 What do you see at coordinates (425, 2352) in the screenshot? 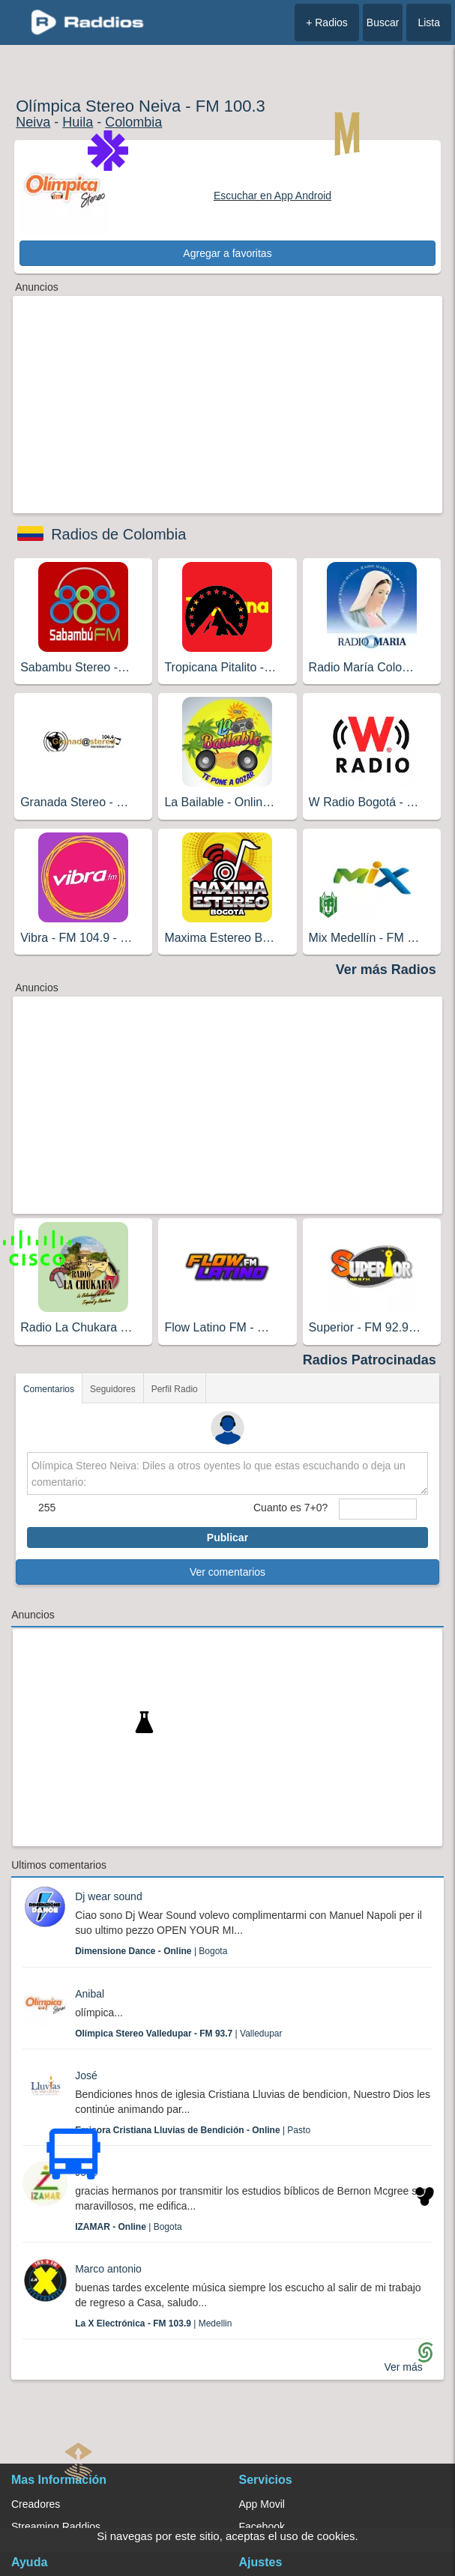
I see `upstash brand logo` at bounding box center [425, 2352].